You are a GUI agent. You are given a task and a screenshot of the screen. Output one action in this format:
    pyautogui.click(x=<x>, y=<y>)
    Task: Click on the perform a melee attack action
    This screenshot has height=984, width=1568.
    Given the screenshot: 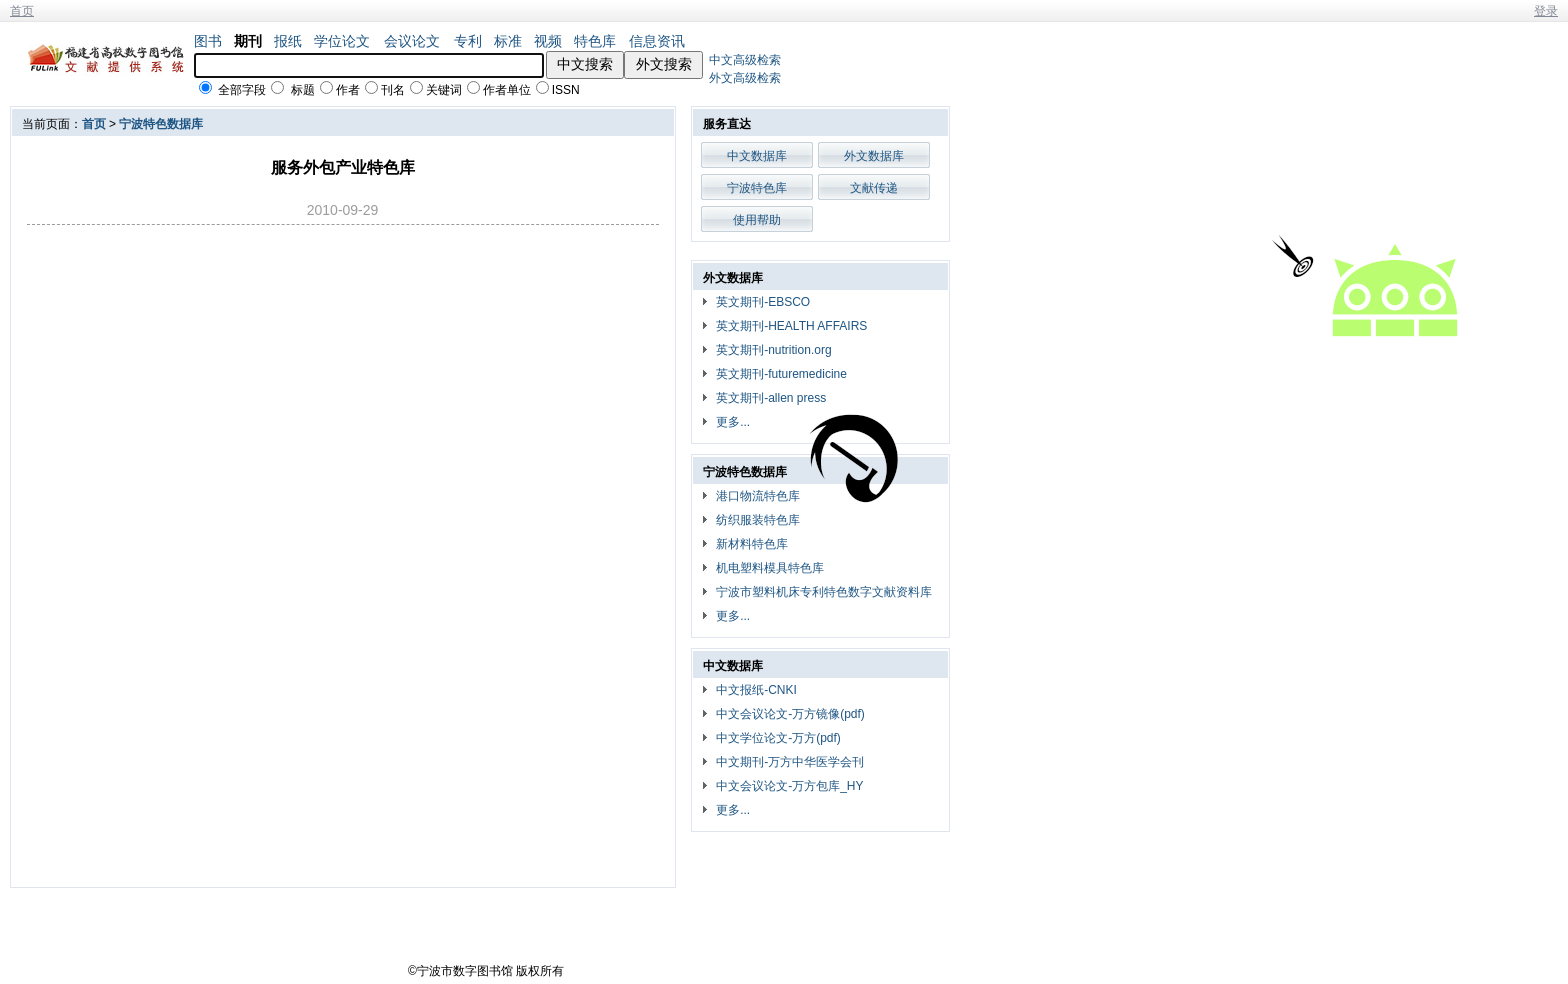 What is the action you would take?
    pyautogui.click(x=854, y=458)
    